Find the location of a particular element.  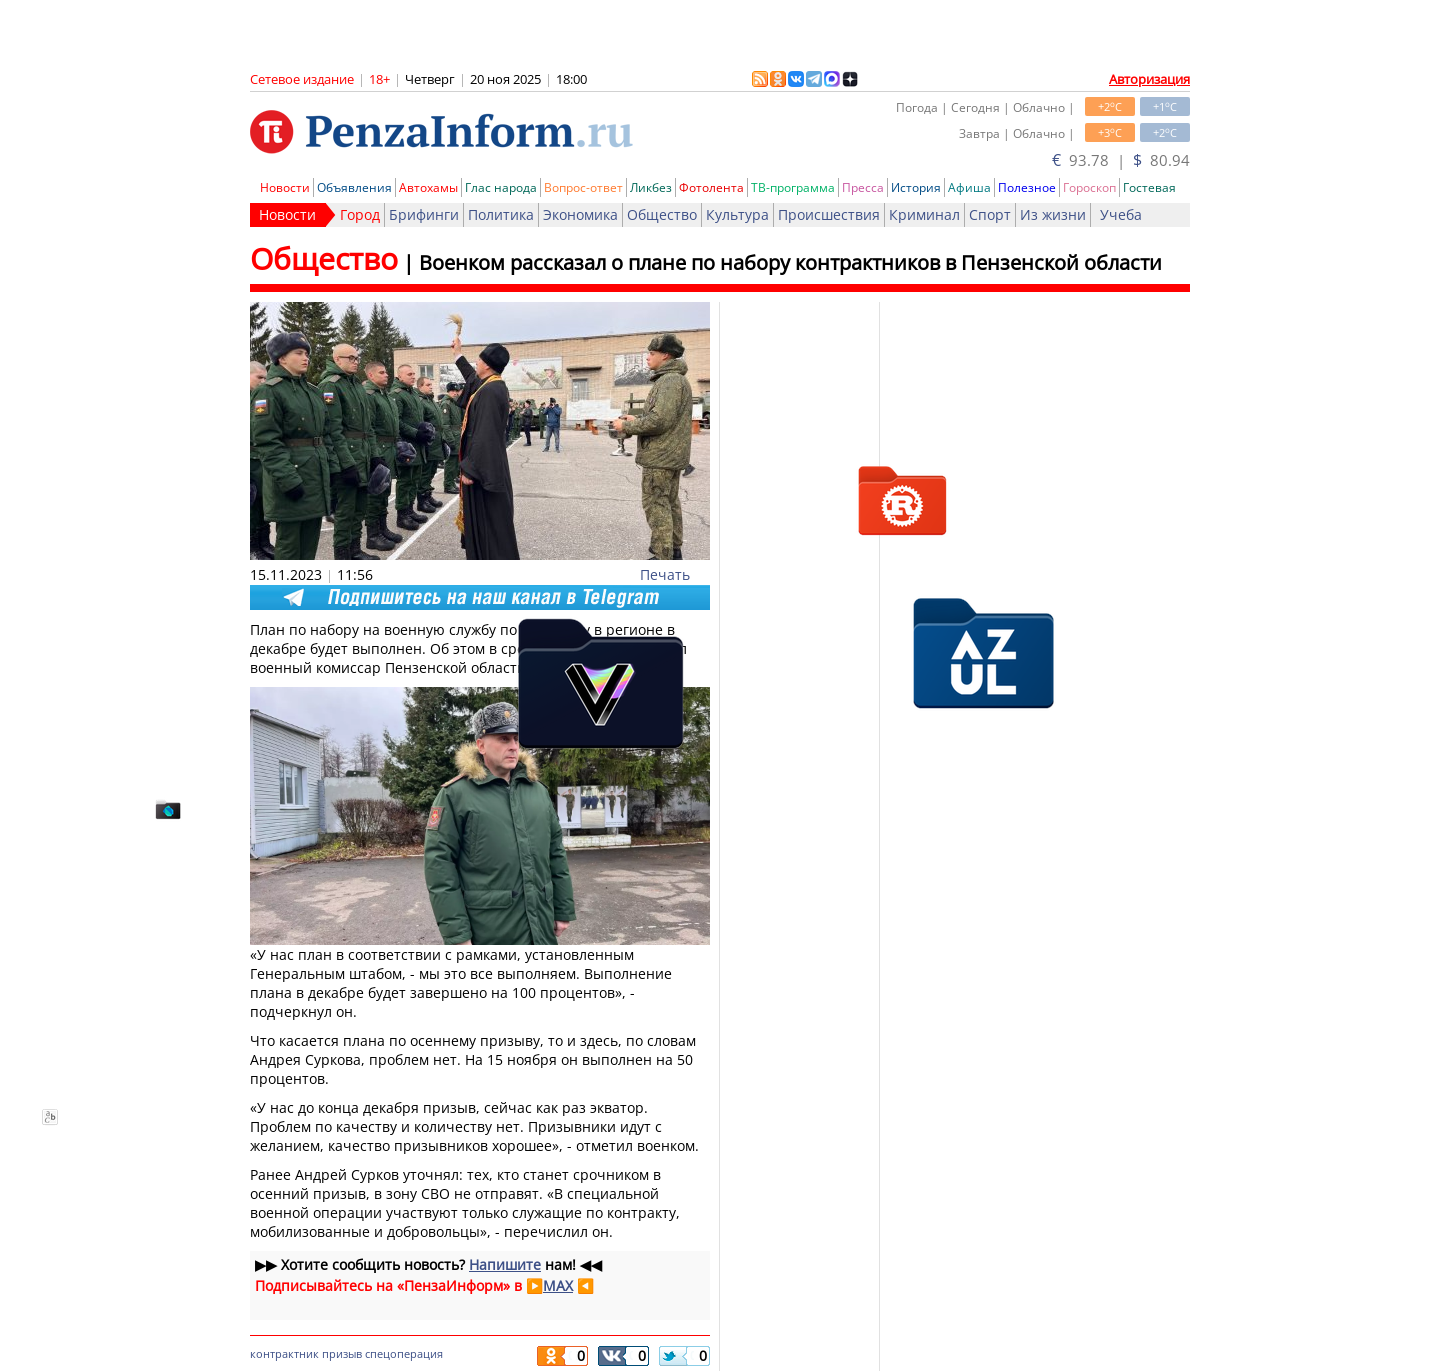

open the azul folder is located at coordinates (983, 657).